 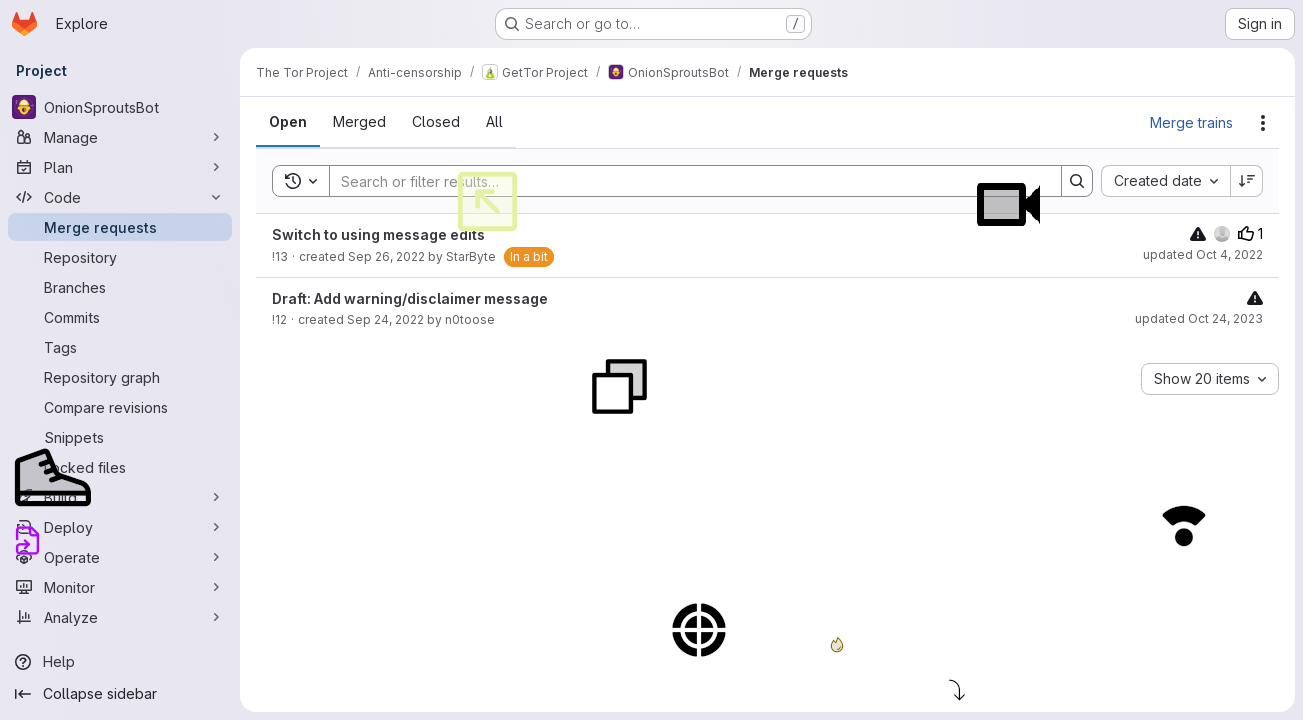 What do you see at coordinates (619, 386) in the screenshot?
I see `copy to clipboard` at bounding box center [619, 386].